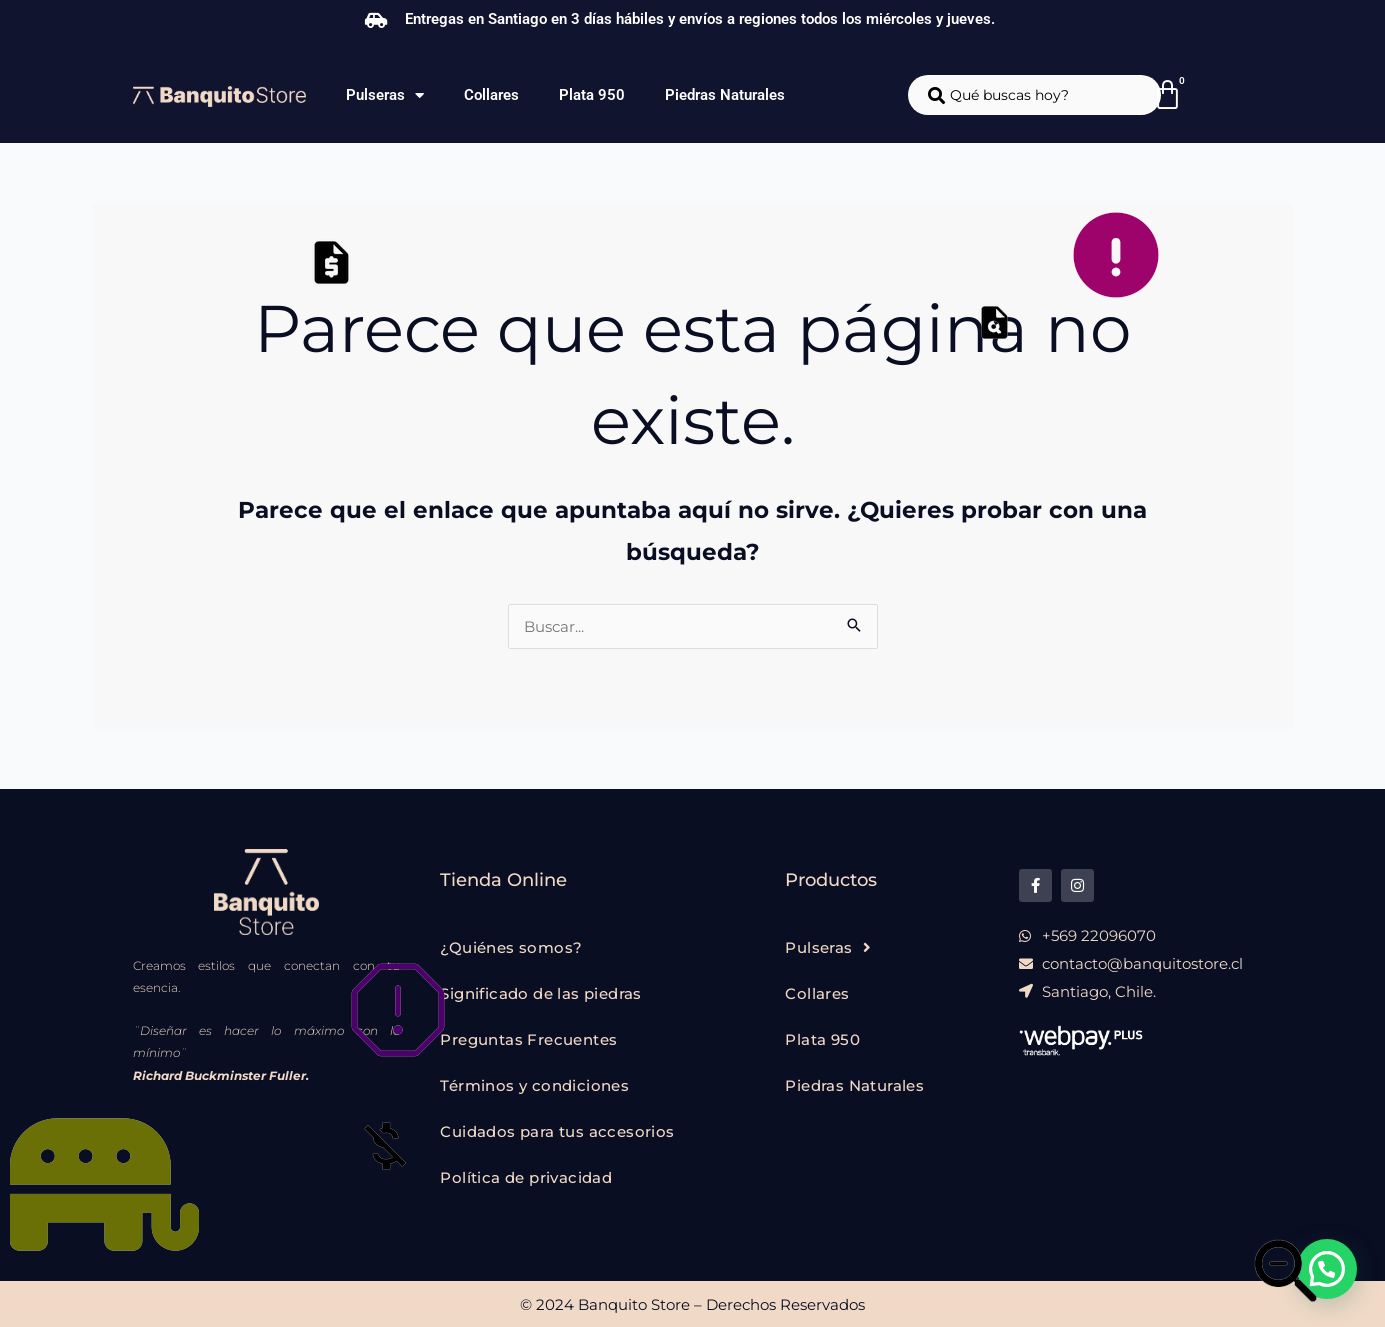 The width and height of the screenshot is (1385, 1327). I want to click on search within document, so click(994, 322).